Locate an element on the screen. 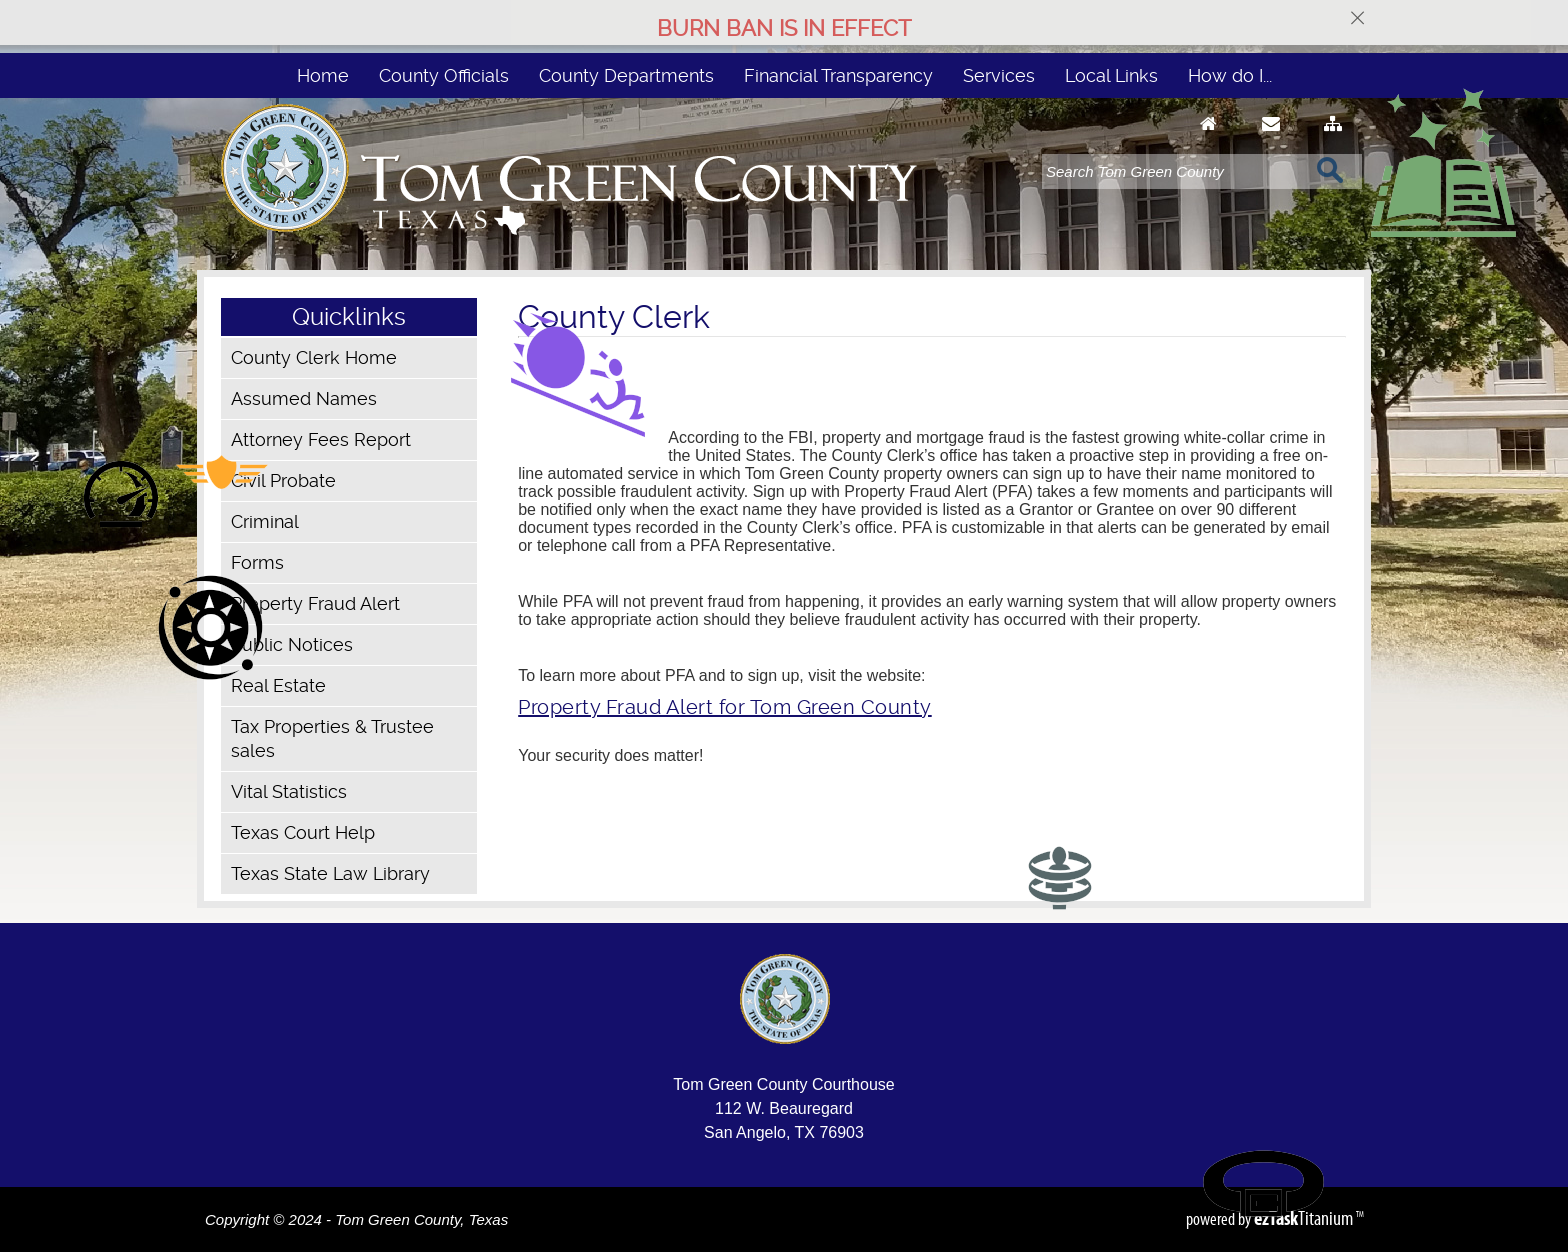 This screenshot has width=1568, height=1252. view speed or performance metrics is located at coordinates (121, 494).